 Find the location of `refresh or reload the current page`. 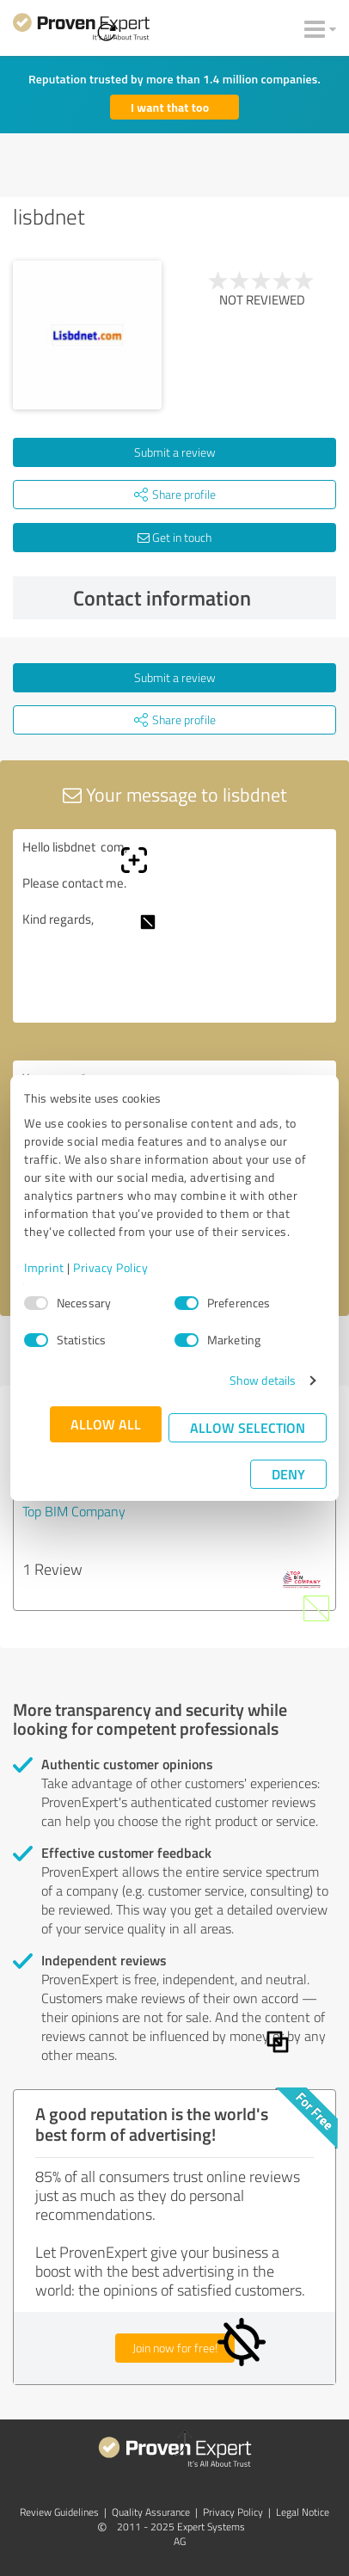

refresh or reload the current page is located at coordinates (107, 32).